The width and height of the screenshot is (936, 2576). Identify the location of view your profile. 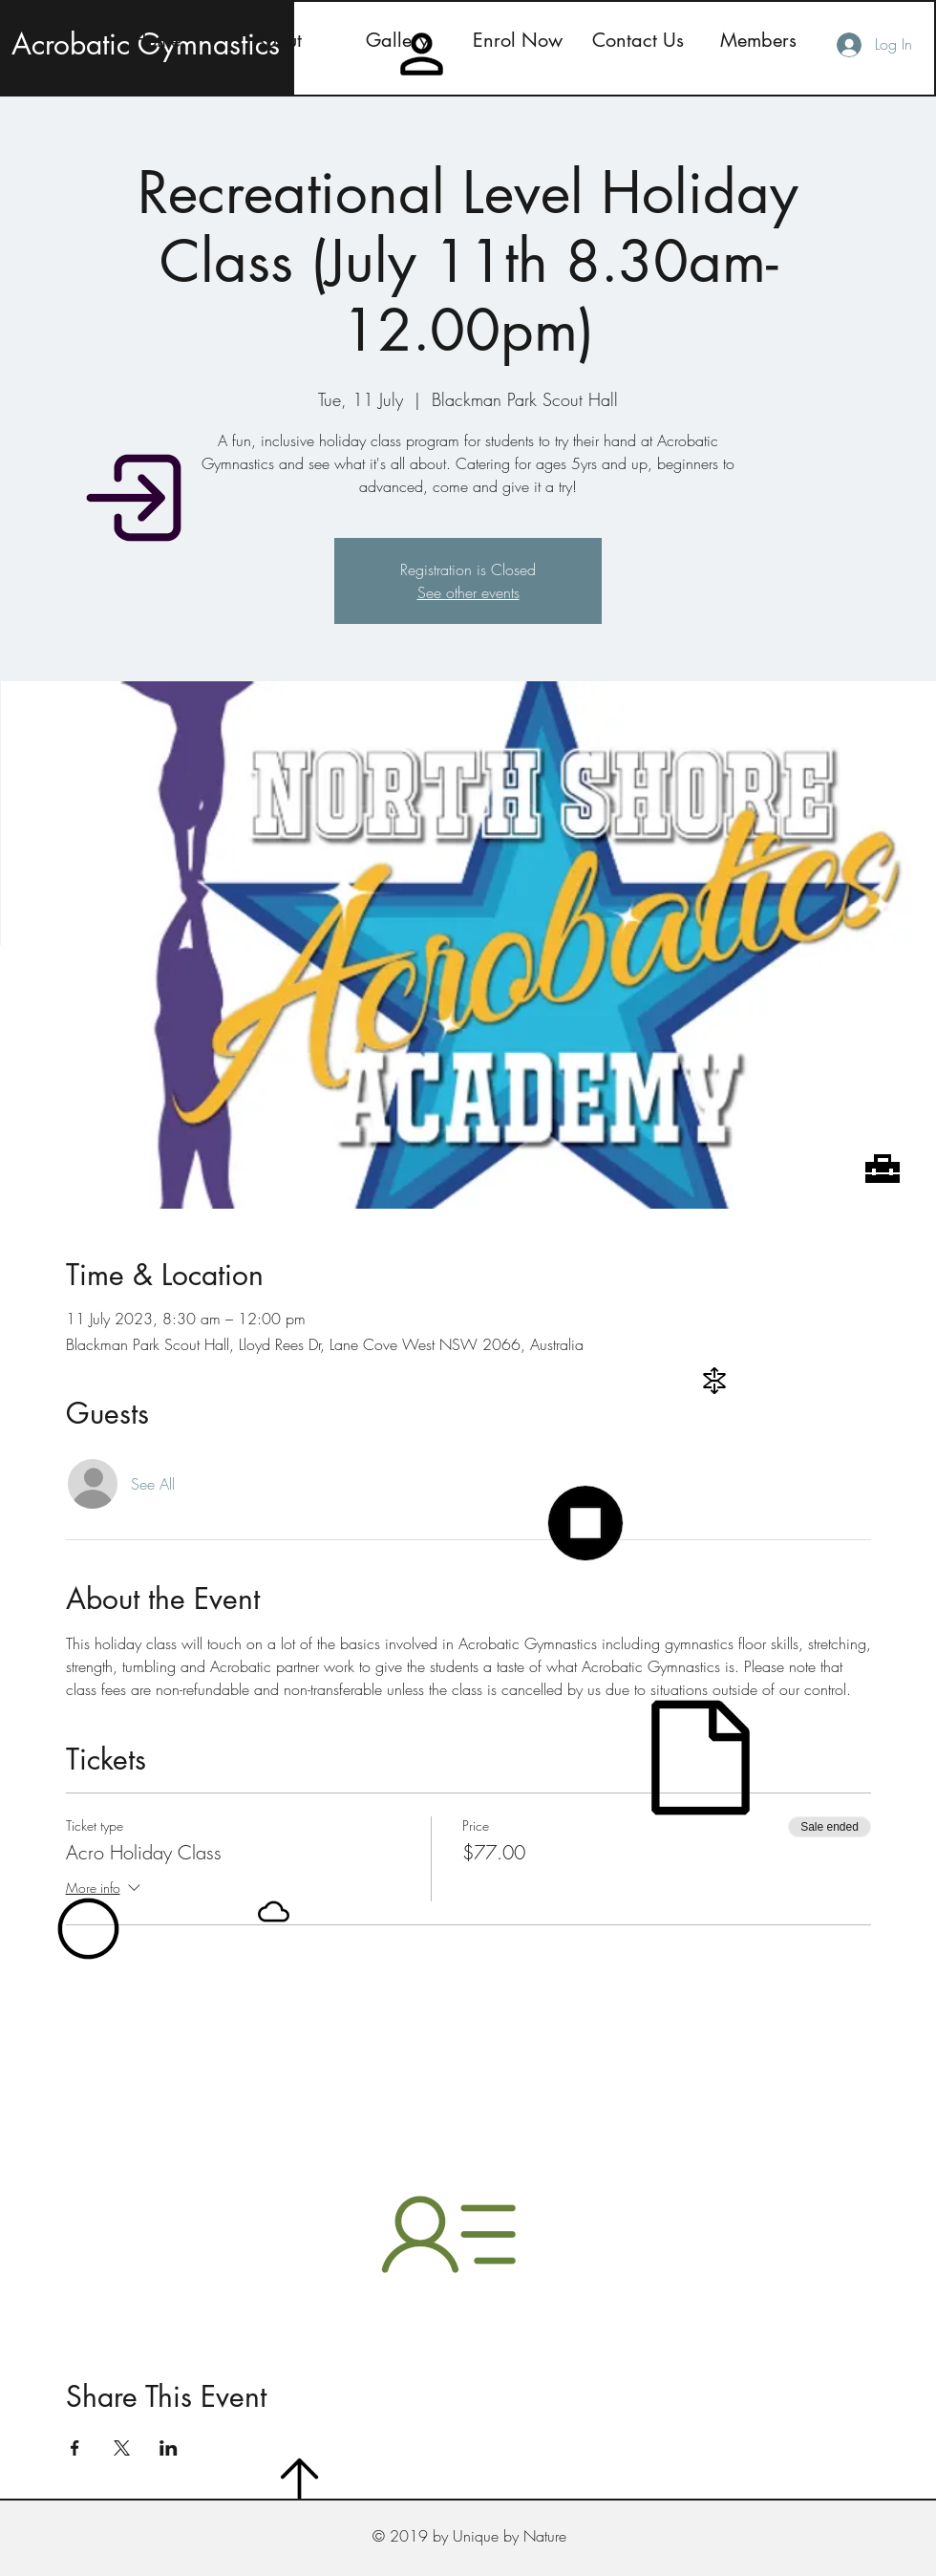
(421, 54).